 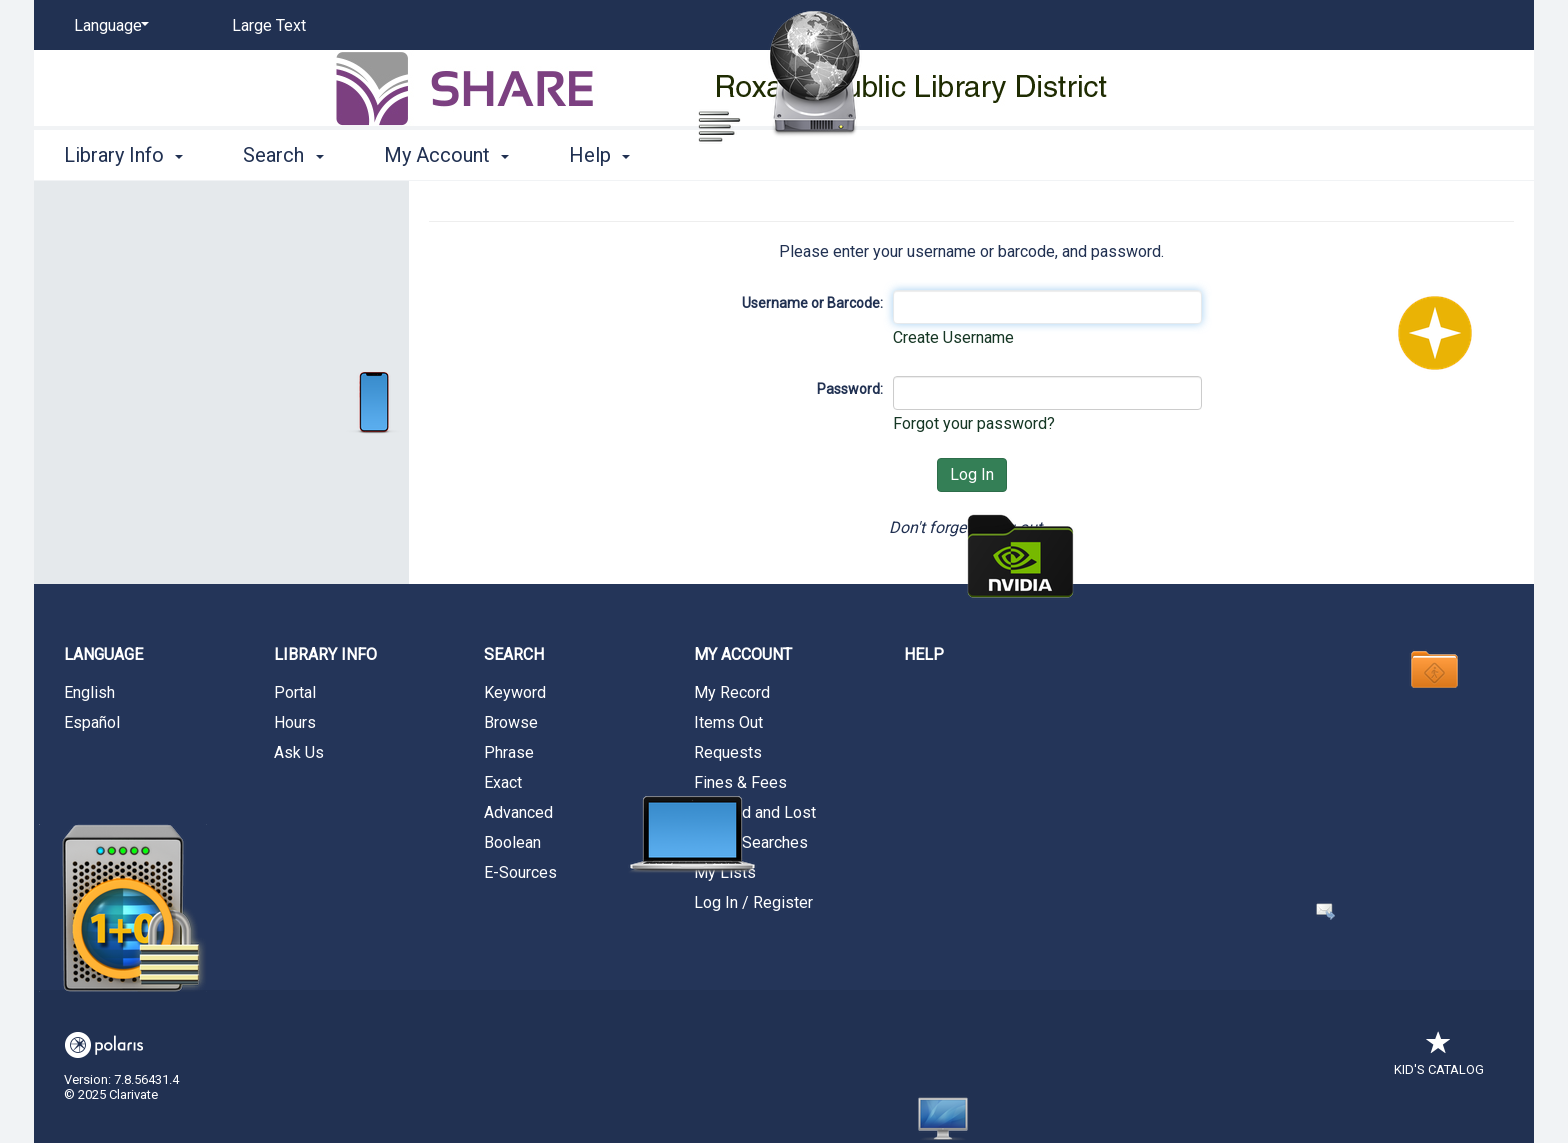 I want to click on open public or shared folder, so click(x=1434, y=669).